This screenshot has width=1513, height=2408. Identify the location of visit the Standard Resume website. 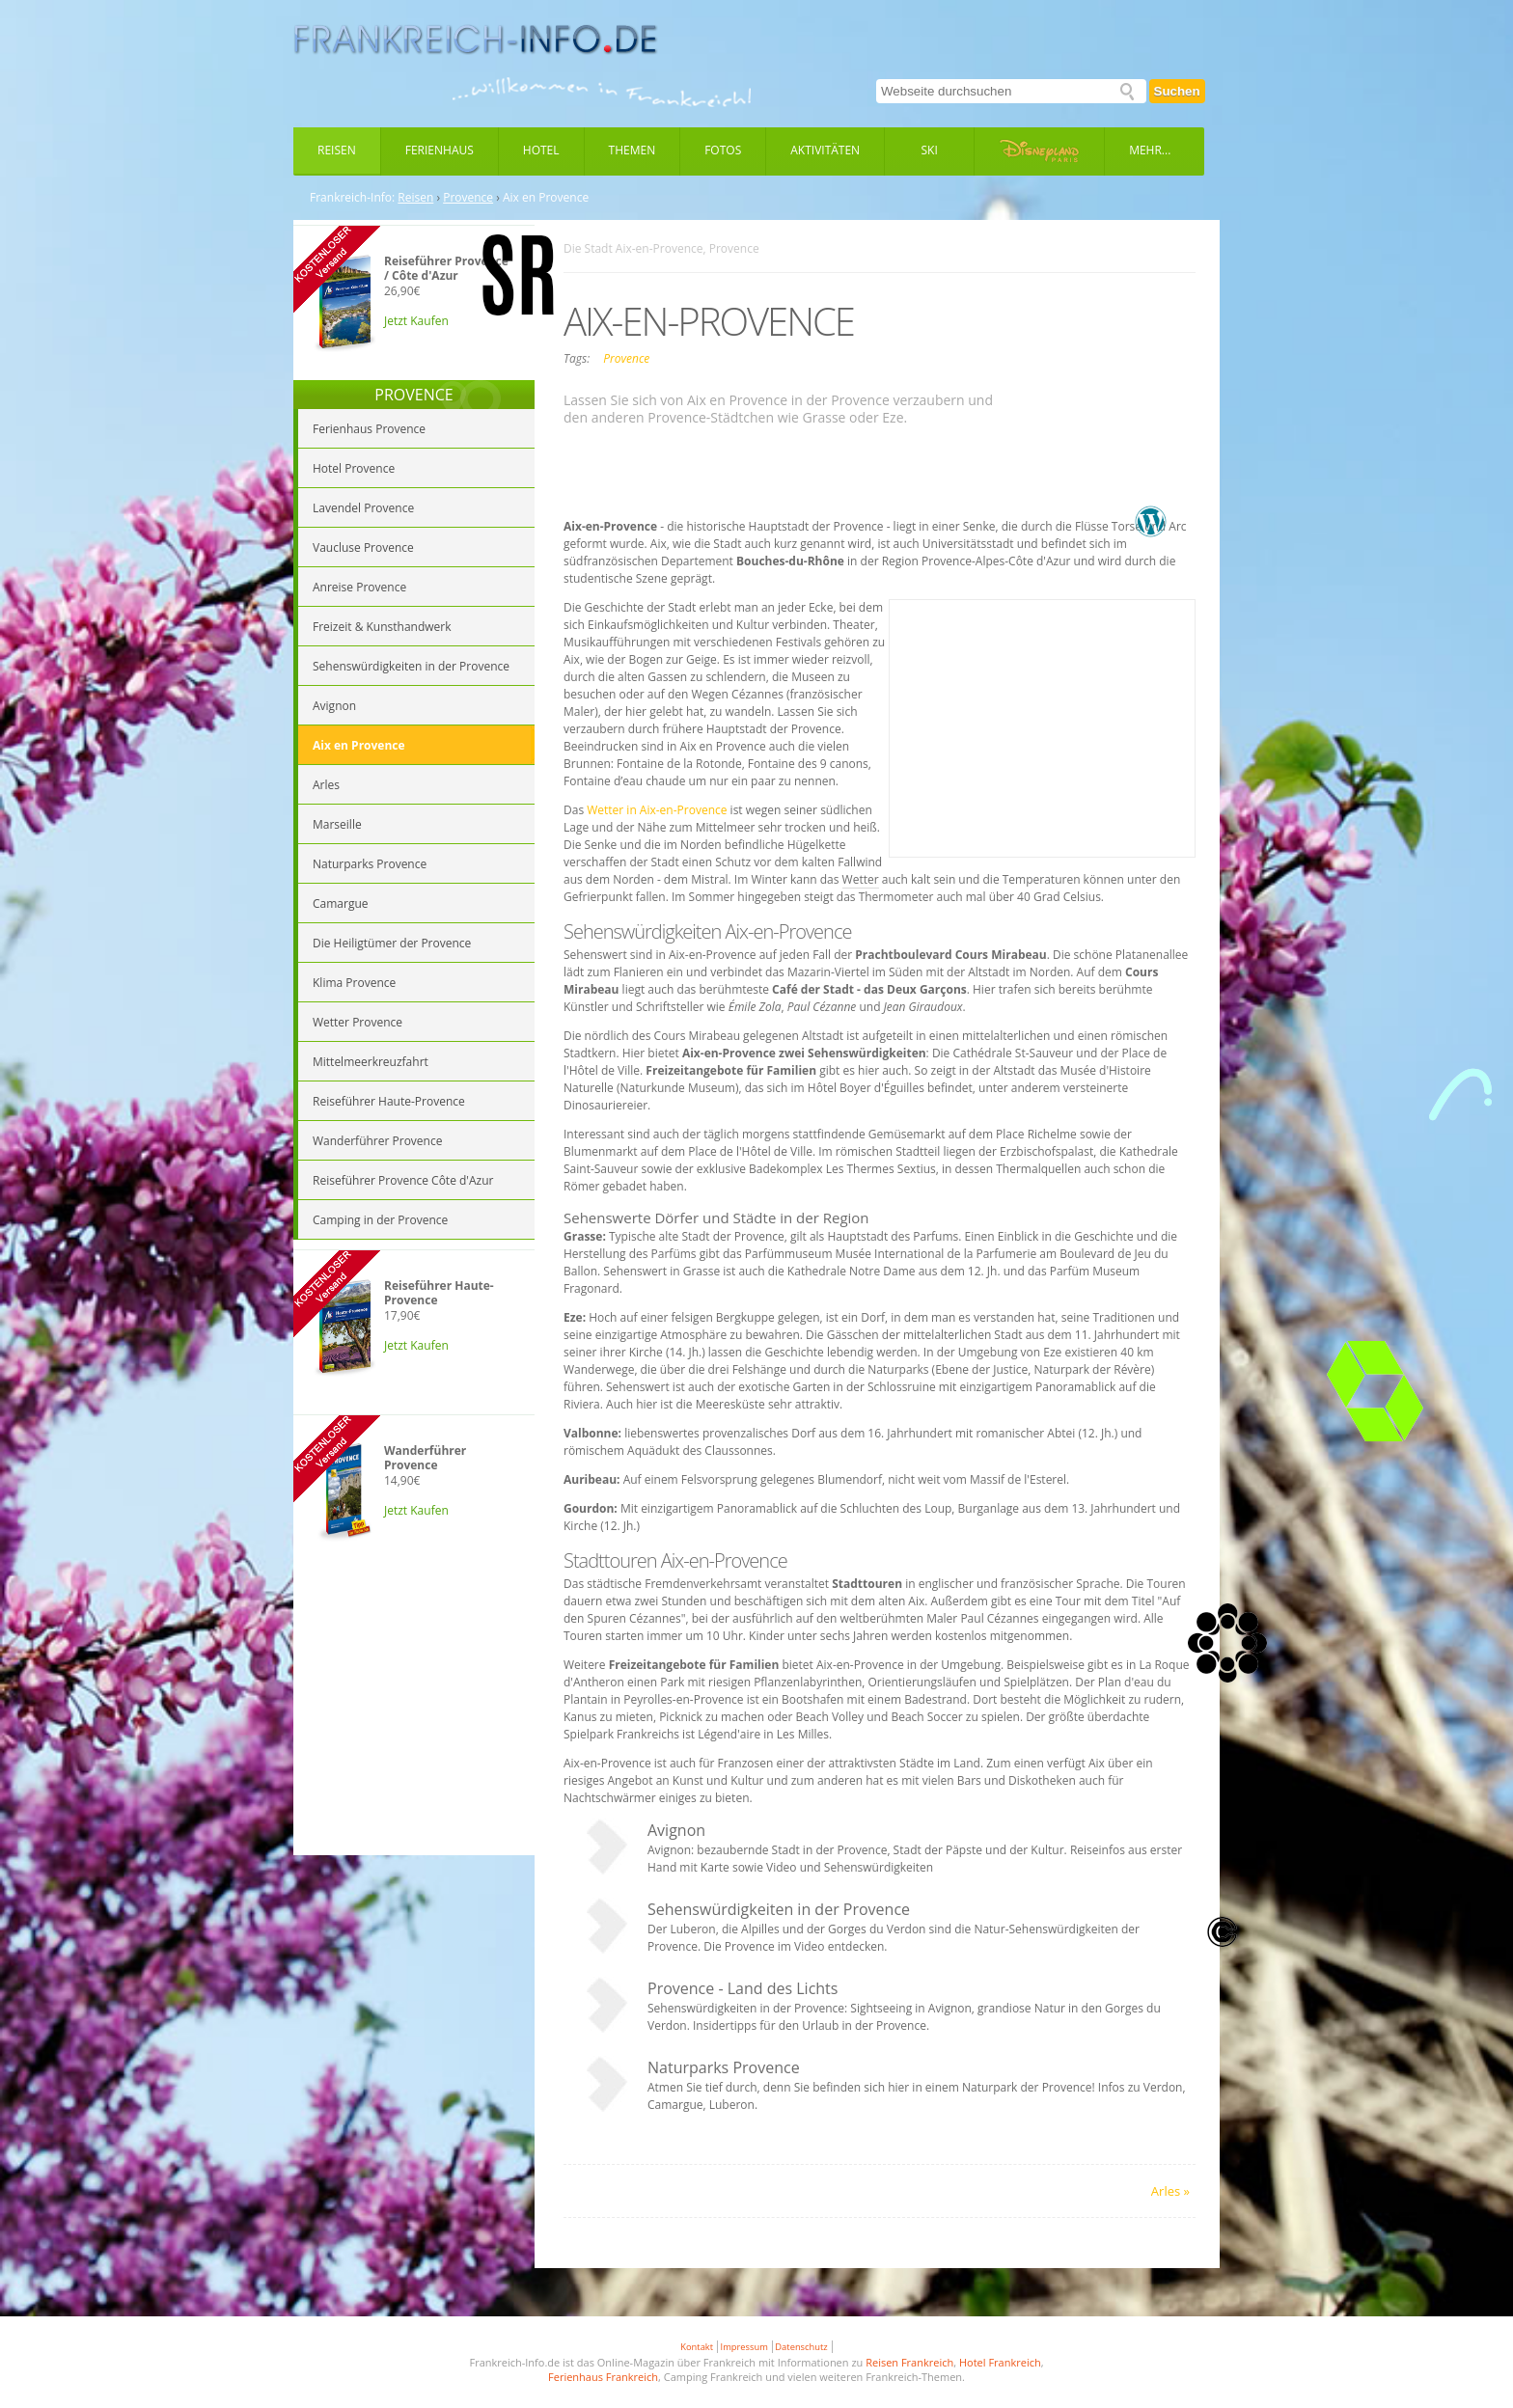
(518, 275).